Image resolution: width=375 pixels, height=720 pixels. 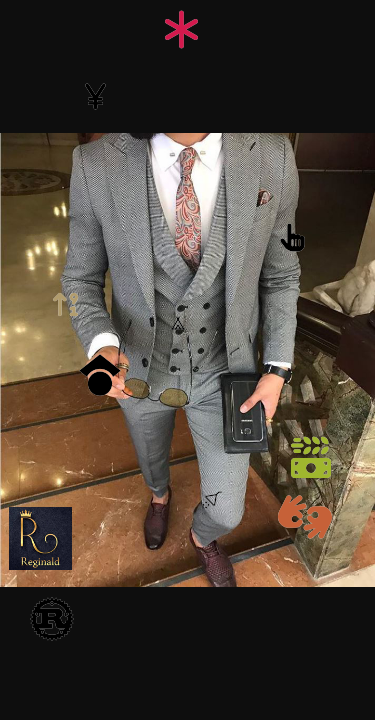 What do you see at coordinates (66, 304) in the screenshot?
I see `sort numbers in descending order (9 to 1)` at bounding box center [66, 304].